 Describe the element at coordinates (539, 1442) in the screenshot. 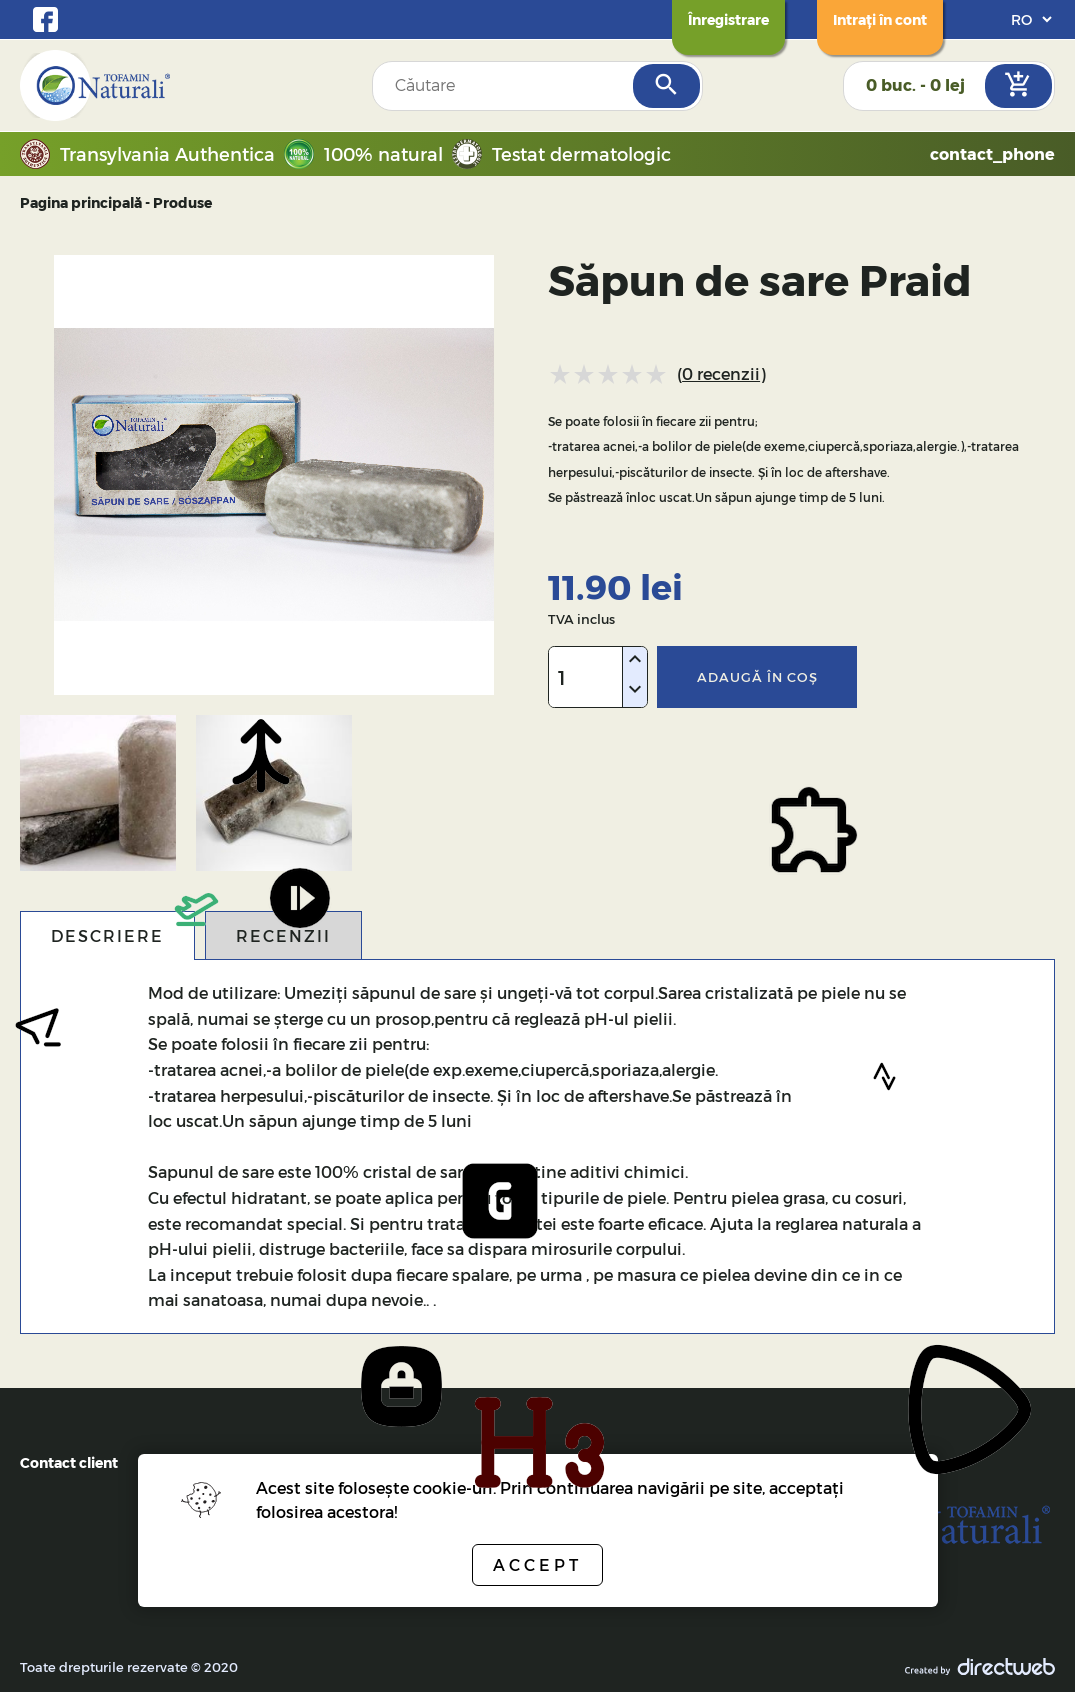

I see `apply heading level 3 text formatting` at that location.